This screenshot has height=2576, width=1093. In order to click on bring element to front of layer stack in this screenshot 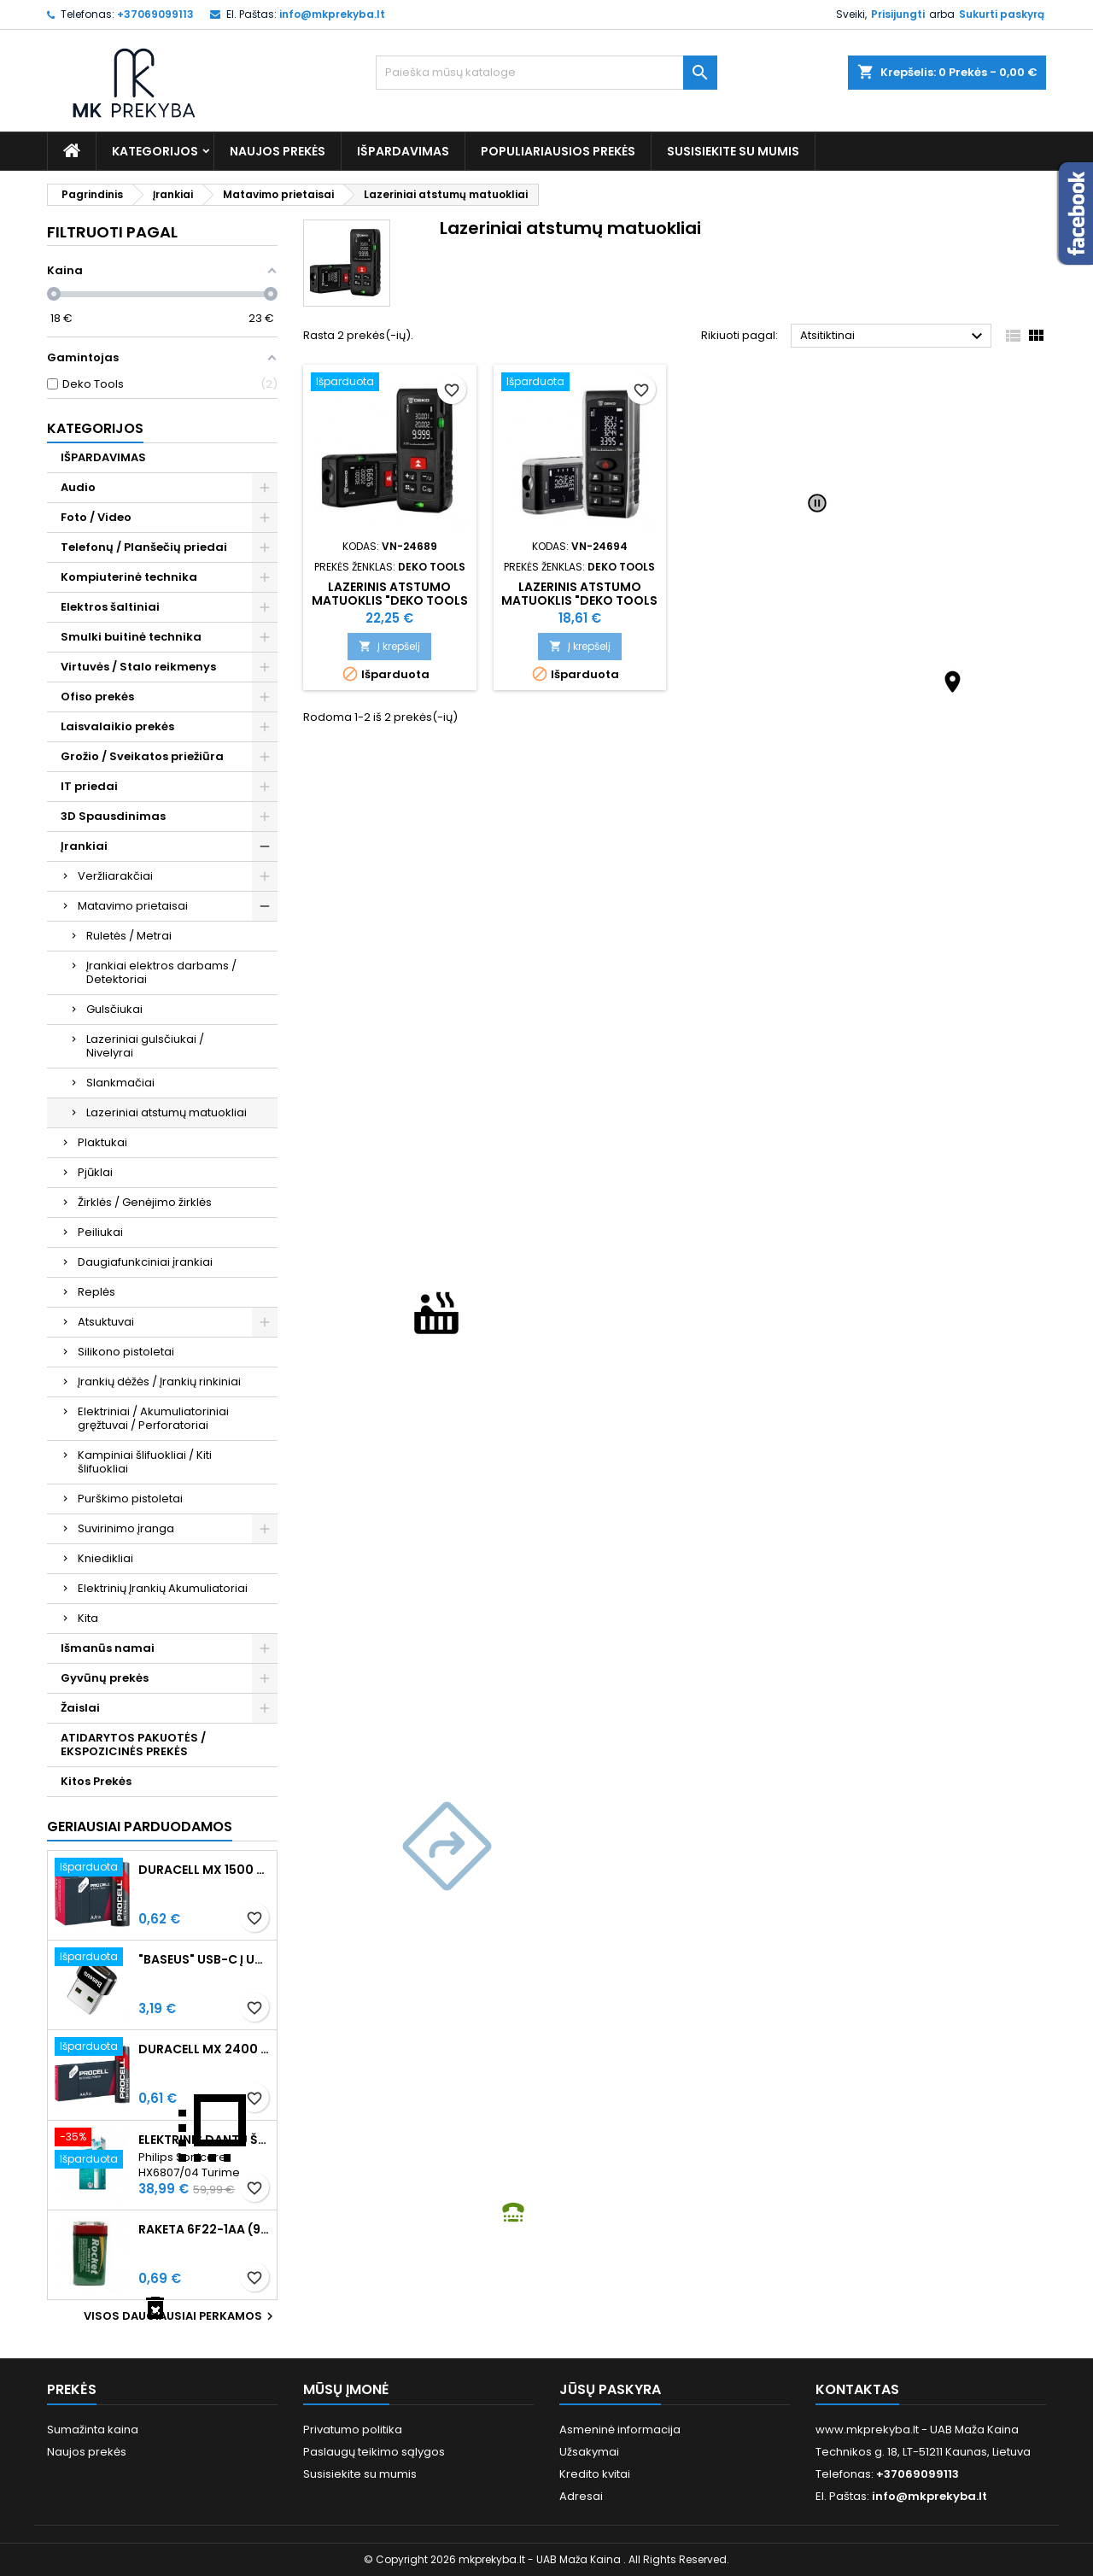, I will do `click(212, 2128)`.